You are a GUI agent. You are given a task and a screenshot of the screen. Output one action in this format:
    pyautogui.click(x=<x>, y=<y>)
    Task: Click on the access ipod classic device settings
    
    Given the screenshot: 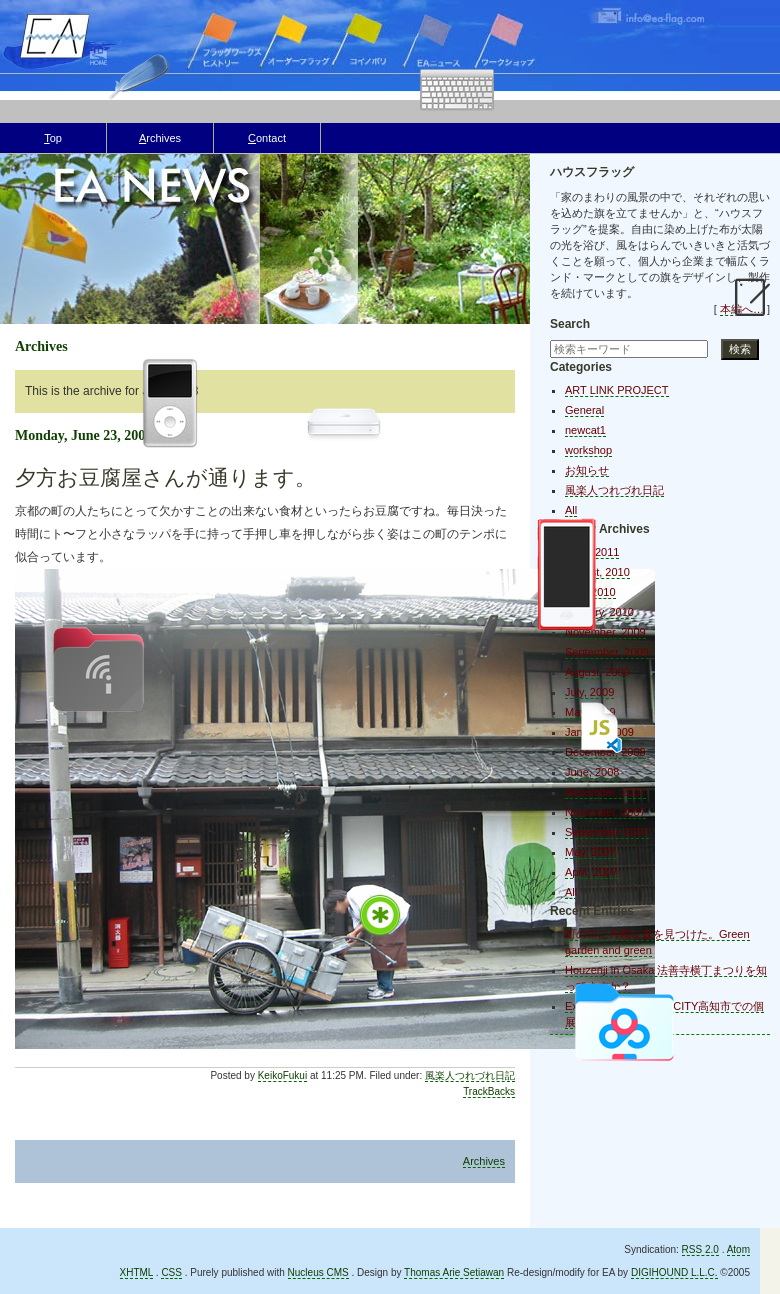 What is the action you would take?
    pyautogui.click(x=170, y=403)
    